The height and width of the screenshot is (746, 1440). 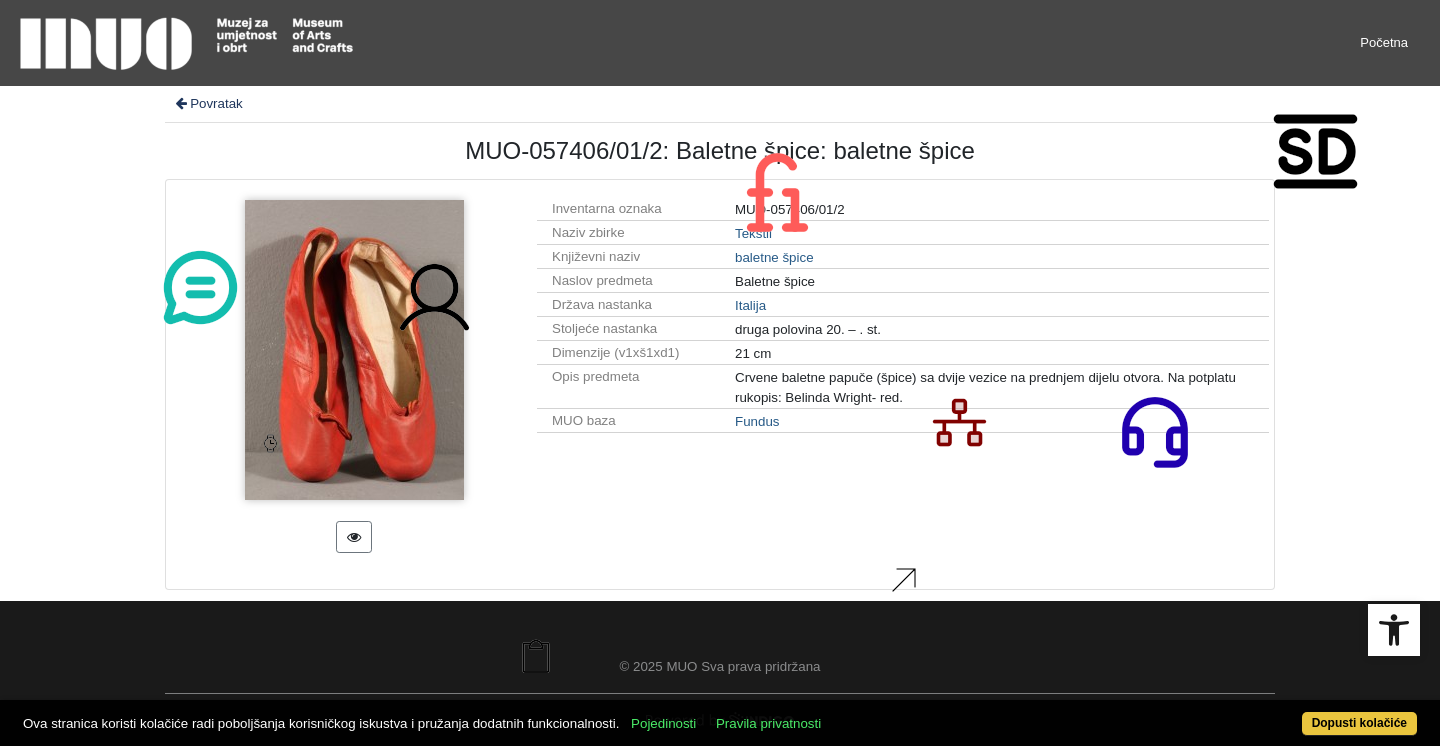 What do you see at coordinates (904, 580) in the screenshot?
I see `open link in new tab or window` at bounding box center [904, 580].